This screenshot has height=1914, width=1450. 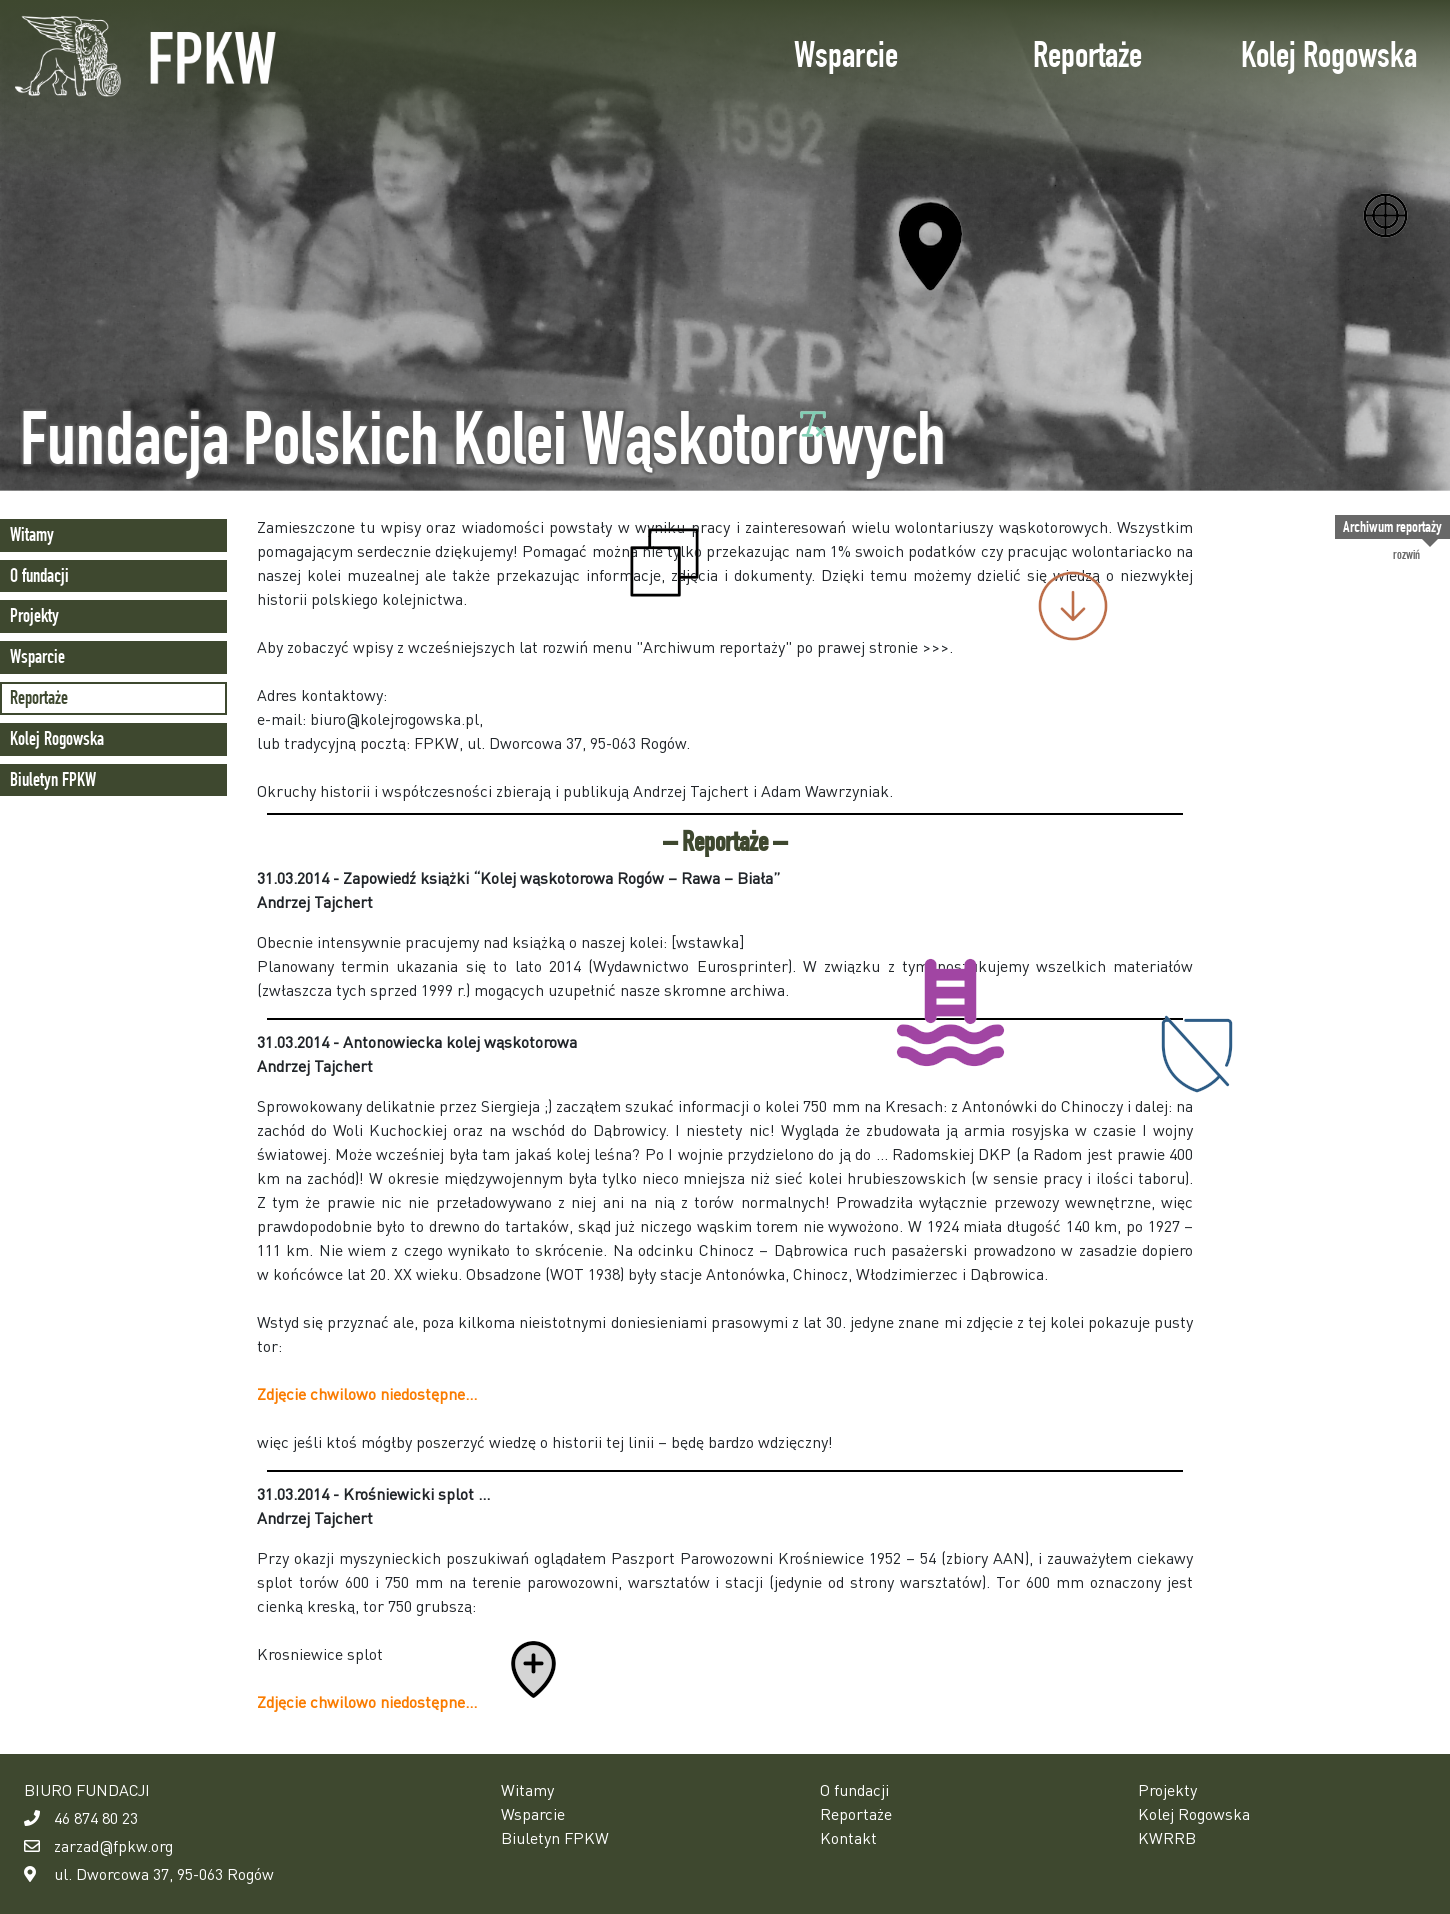 I want to click on indicates swimming pool amenity available, so click(x=950, y=1012).